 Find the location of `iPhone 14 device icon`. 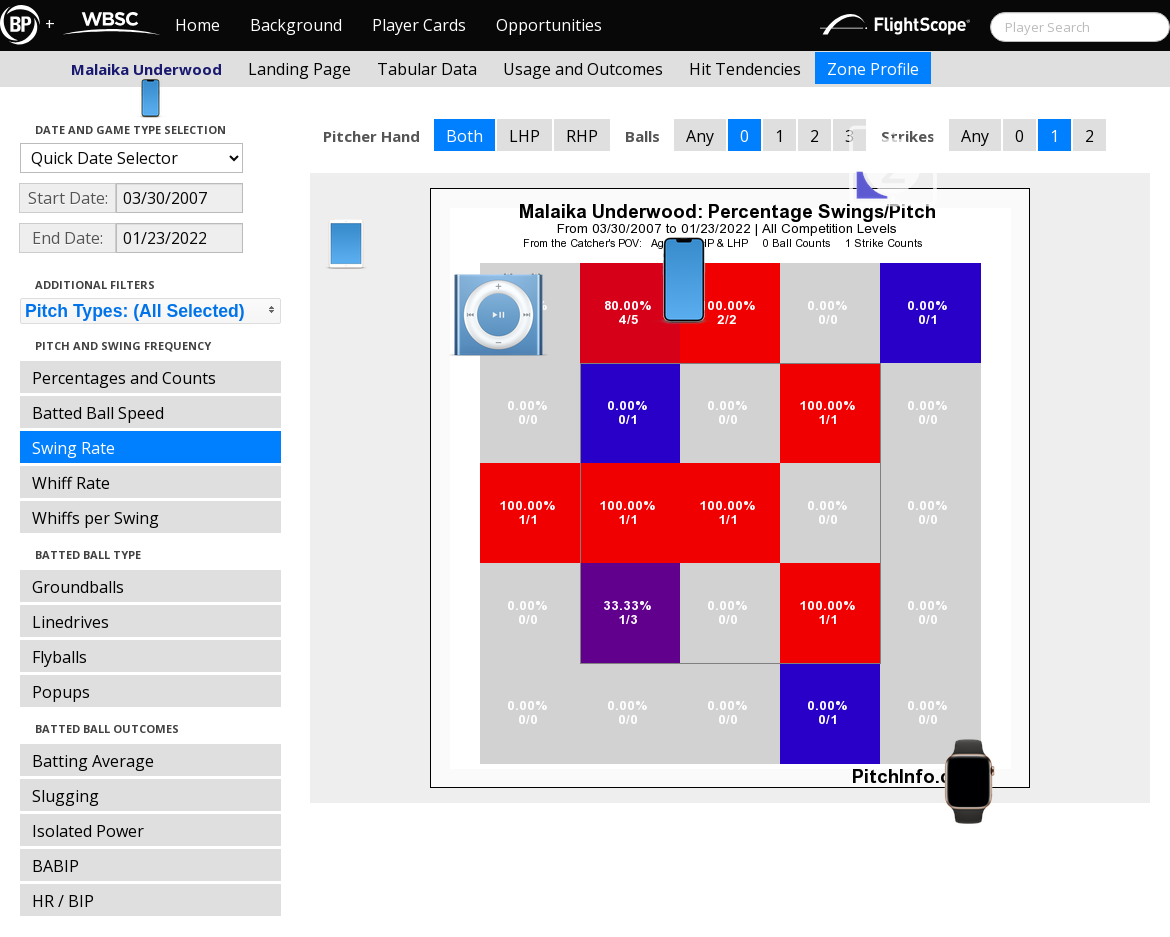

iPhone 14 device icon is located at coordinates (150, 98).